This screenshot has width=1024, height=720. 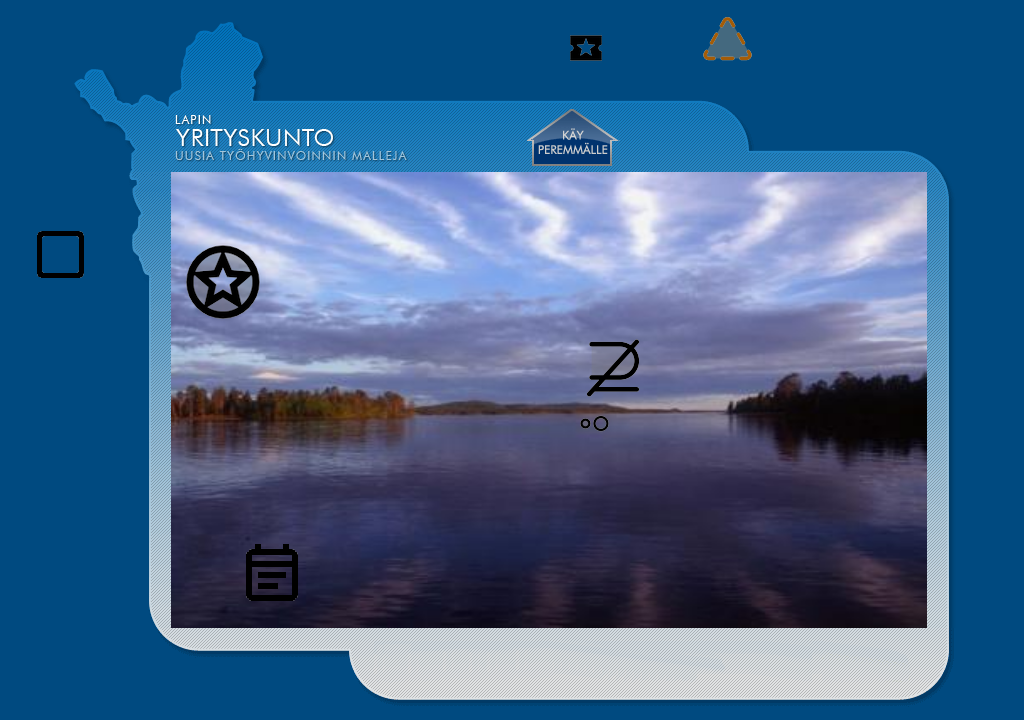 What do you see at coordinates (60, 254) in the screenshot?
I see `select or crop a square area` at bounding box center [60, 254].